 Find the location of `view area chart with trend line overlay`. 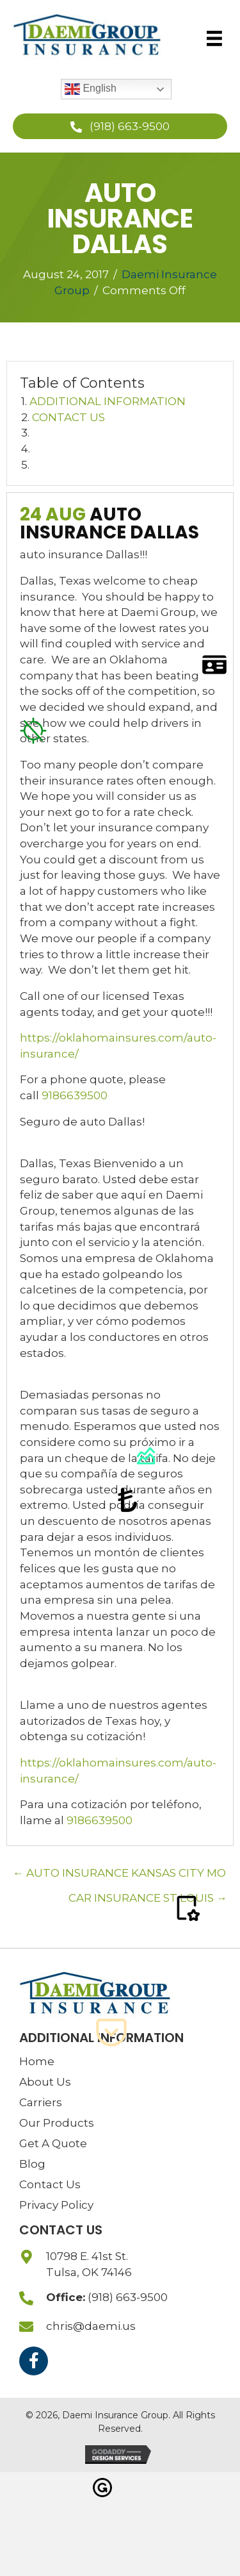

view area chart with trend line overlay is located at coordinates (146, 1456).